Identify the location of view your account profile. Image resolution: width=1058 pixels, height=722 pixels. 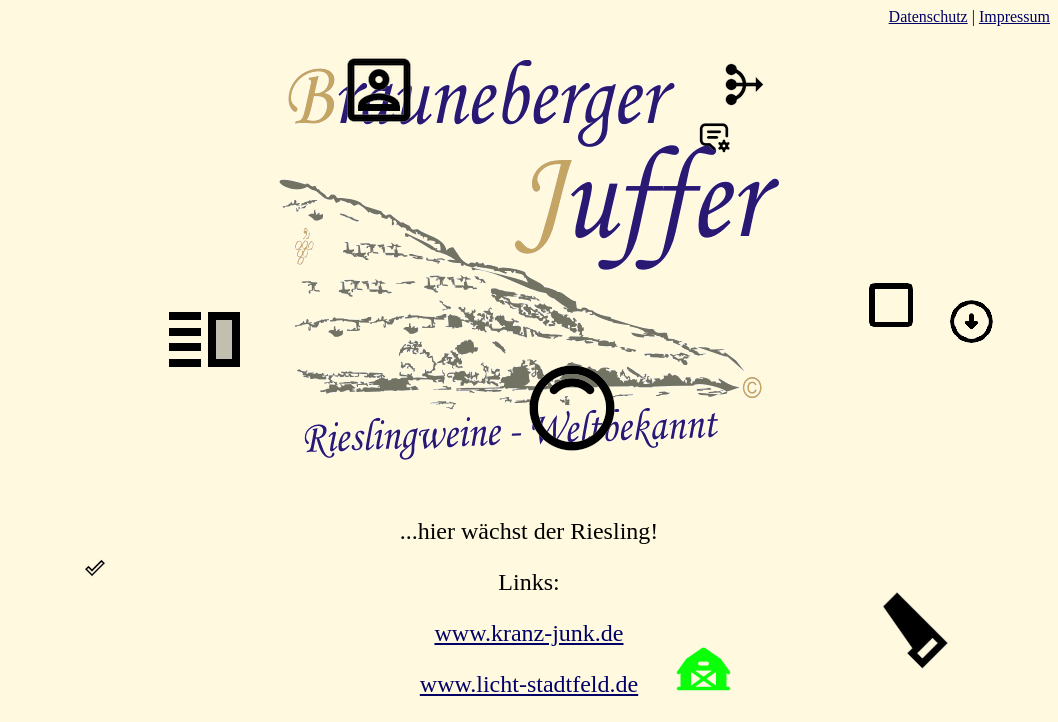
(379, 90).